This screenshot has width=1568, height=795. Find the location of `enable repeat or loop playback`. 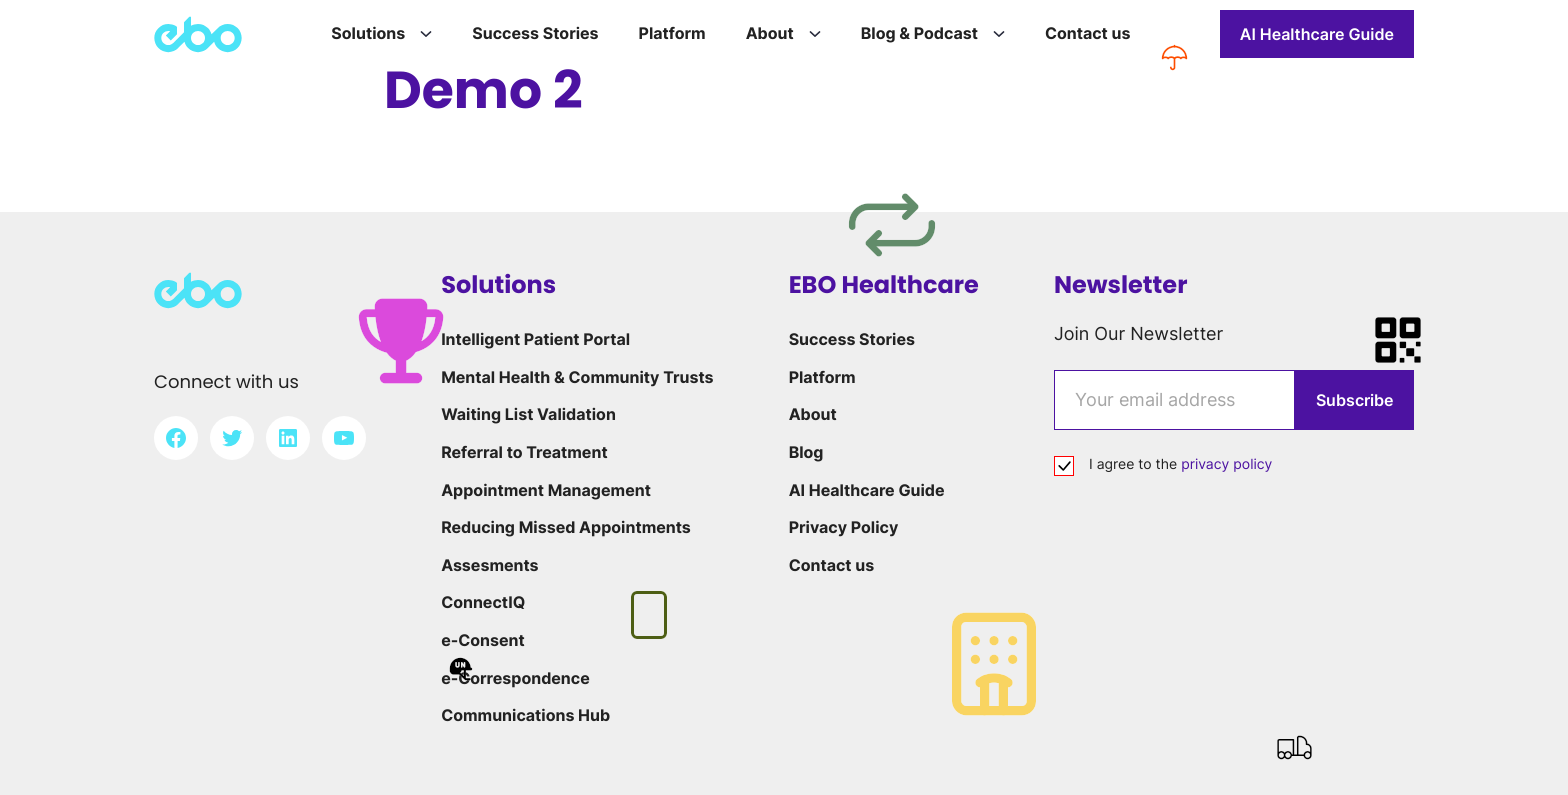

enable repeat or loop playback is located at coordinates (892, 225).